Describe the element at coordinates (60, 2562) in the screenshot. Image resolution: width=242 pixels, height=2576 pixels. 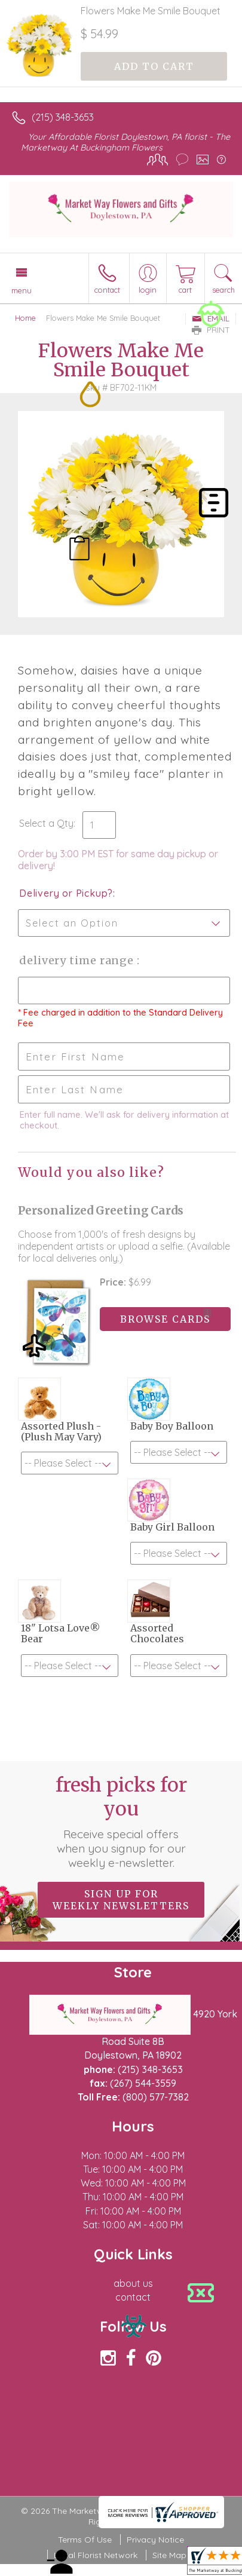
I see `remove a contact or friend` at that location.